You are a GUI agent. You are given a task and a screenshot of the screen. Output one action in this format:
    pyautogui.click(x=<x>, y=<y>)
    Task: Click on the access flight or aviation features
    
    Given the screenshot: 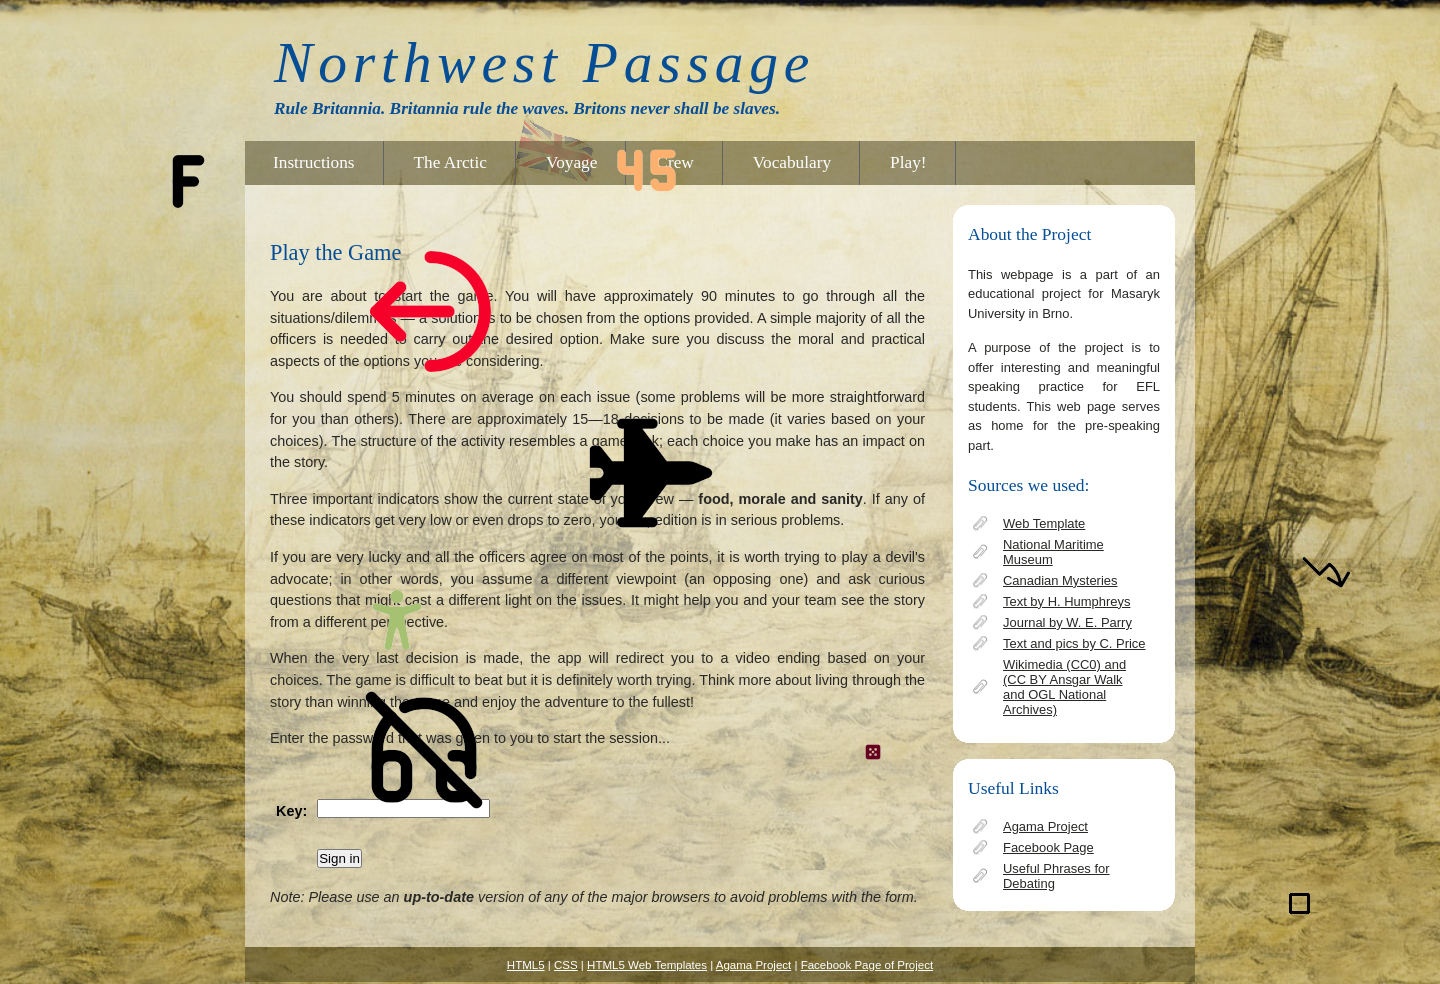 What is the action you would take?
    pyautogui.click(x=651, y=473)
    